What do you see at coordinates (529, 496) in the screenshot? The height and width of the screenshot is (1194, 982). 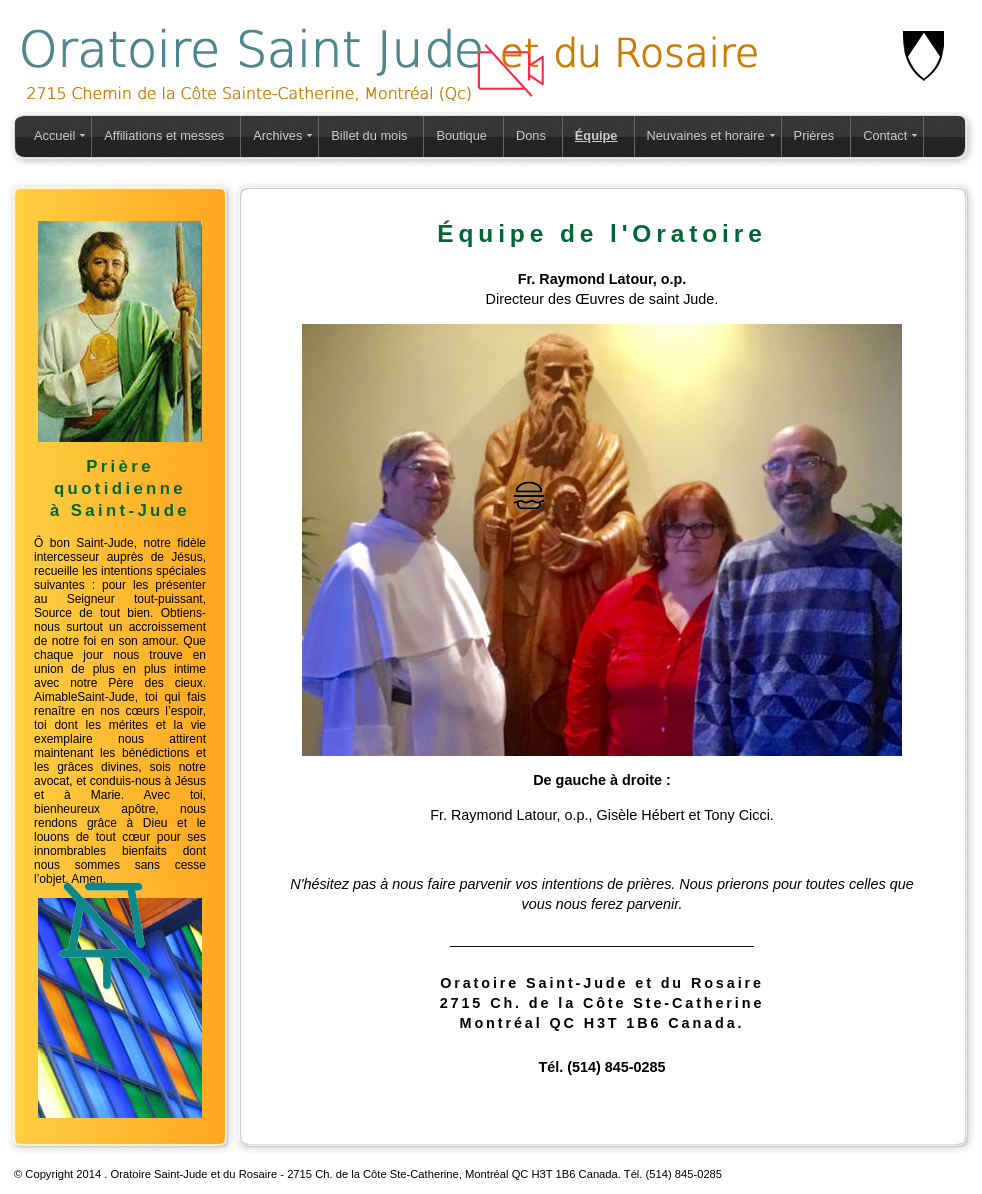 I see `view food or restaurant options` at bounding box center [529, 496].